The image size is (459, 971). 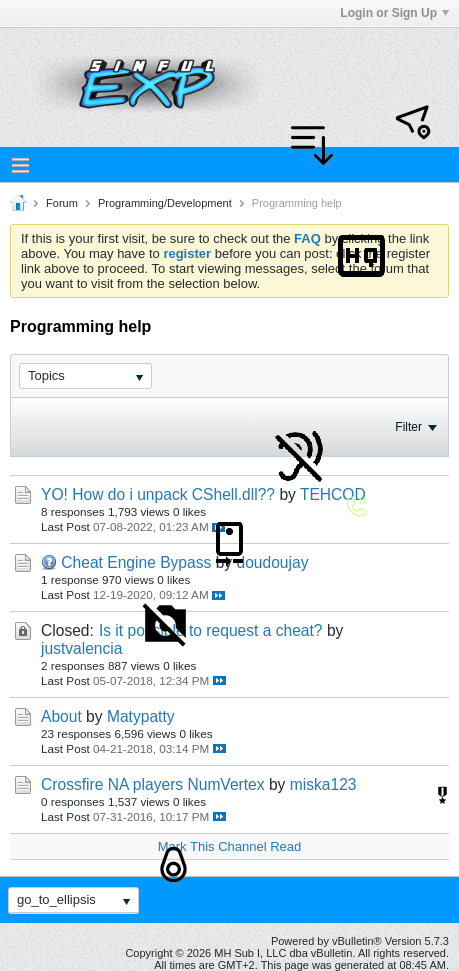 I want to click on indicates high quality media or streaming option, so click(x=361, y=255).